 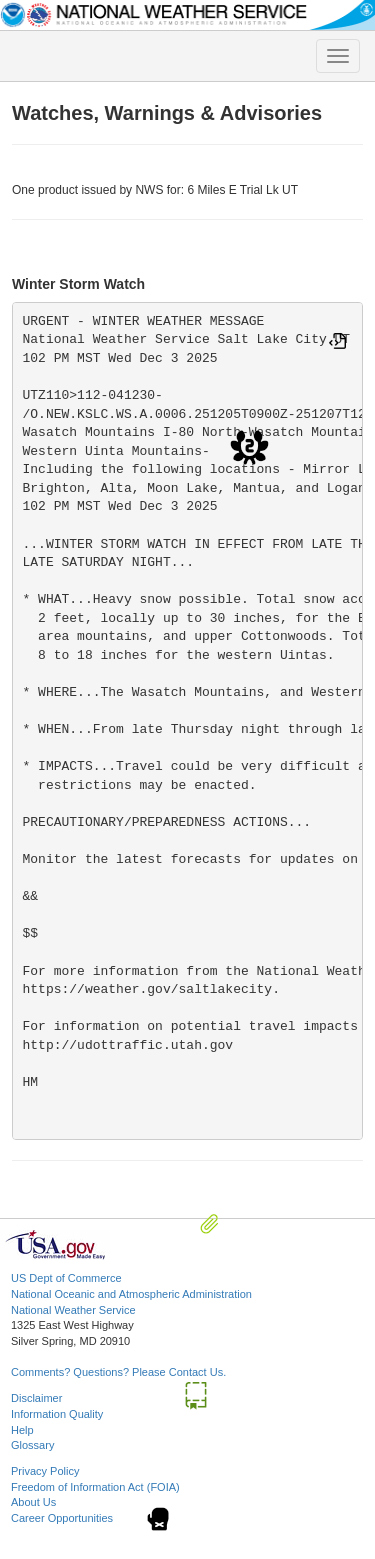 I want to click on view achievements or awards, so click(x=249, y=447).